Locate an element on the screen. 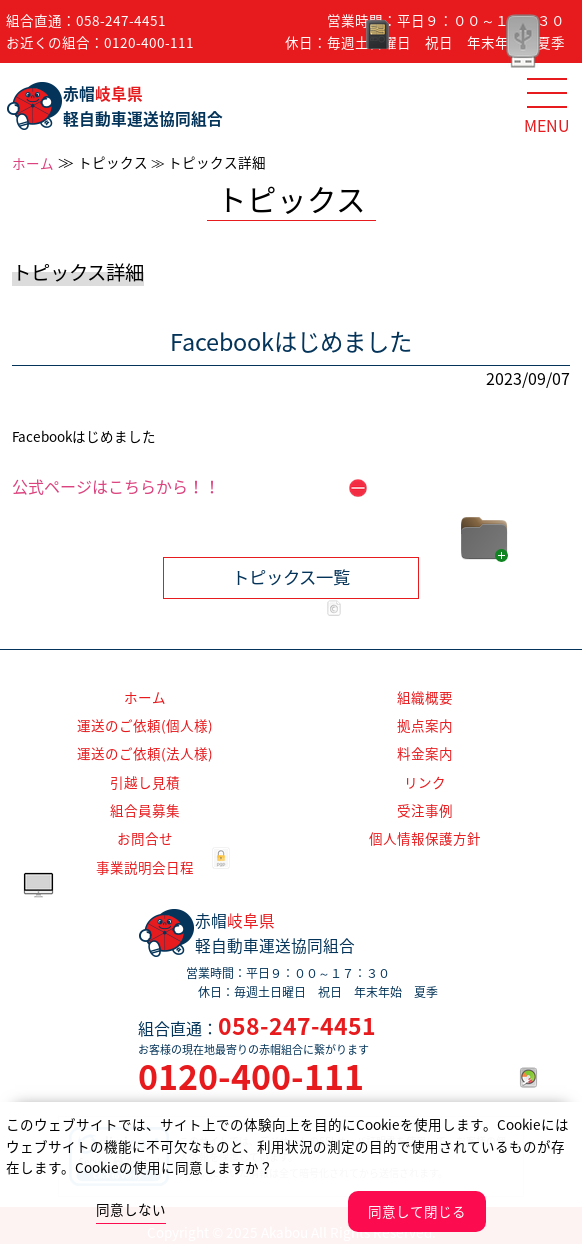 The height and width of the screenshot is (1244, 582). open GParted disk partition editor is located at coordinates (528, 1077).